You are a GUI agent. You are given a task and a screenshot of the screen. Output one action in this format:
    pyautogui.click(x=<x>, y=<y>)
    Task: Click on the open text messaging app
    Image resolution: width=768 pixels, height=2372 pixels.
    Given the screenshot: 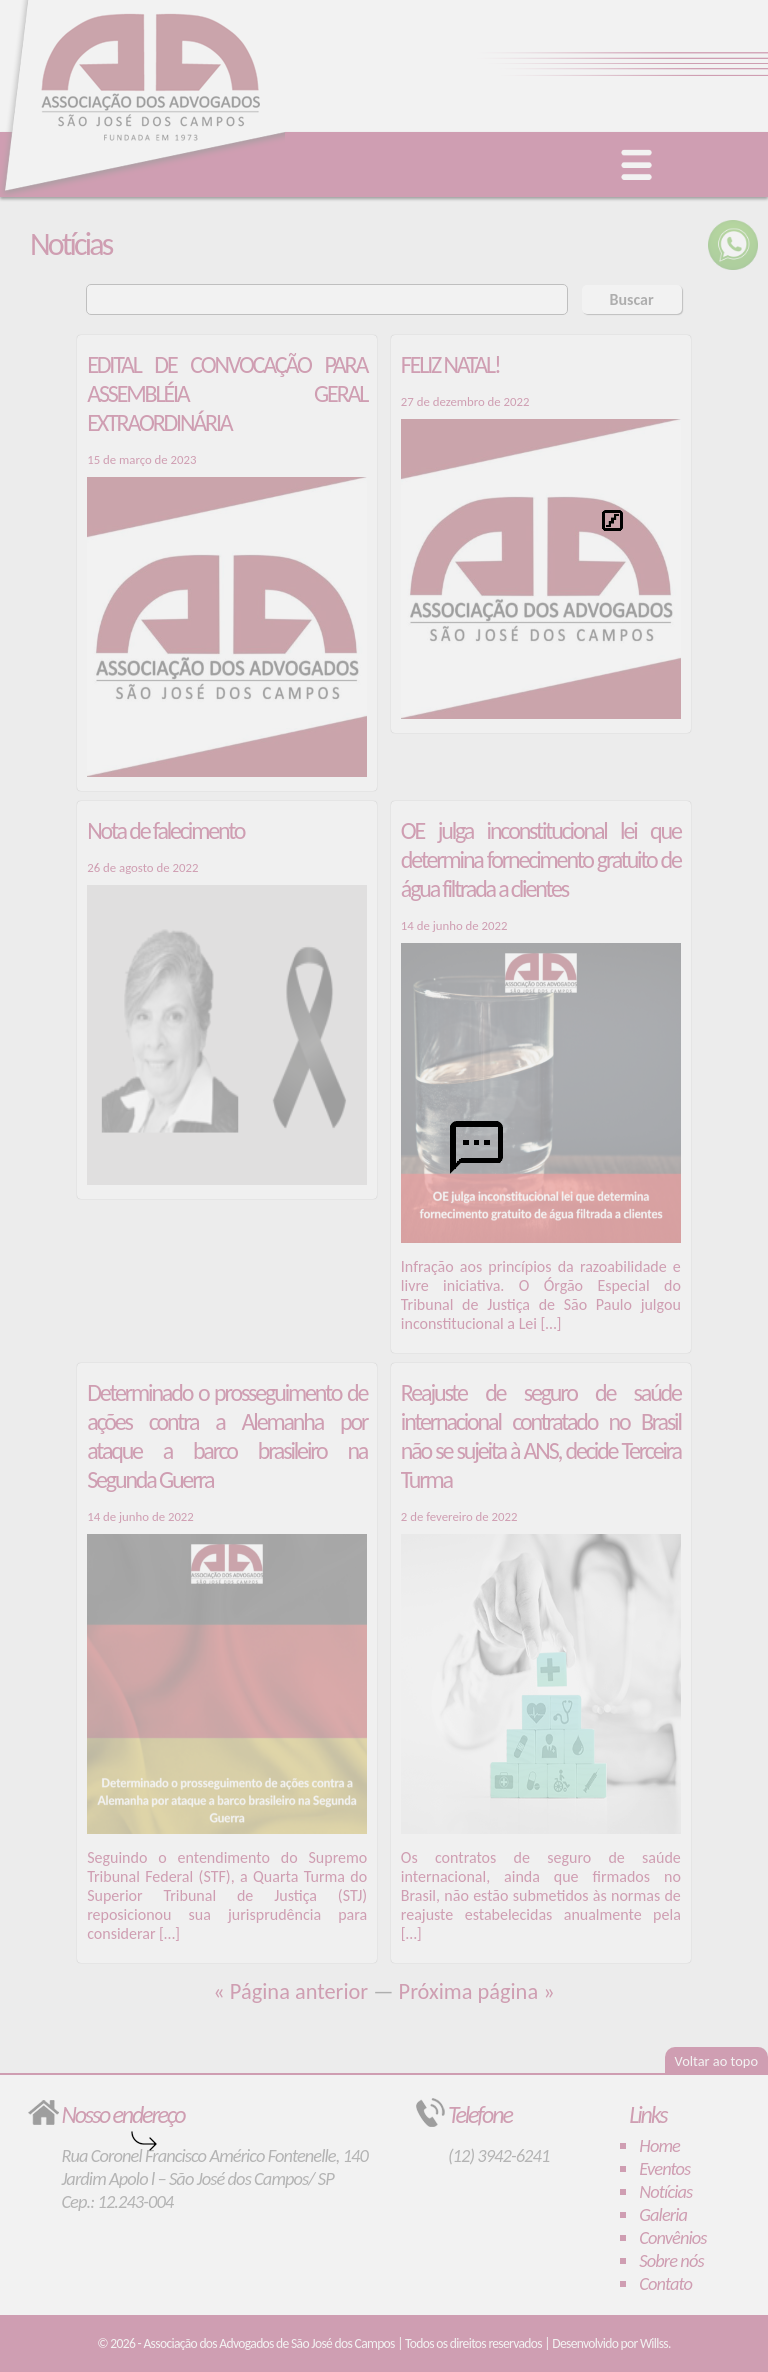 What is the action you would take?
    pyautogui.click(x=476, y=1147)
    